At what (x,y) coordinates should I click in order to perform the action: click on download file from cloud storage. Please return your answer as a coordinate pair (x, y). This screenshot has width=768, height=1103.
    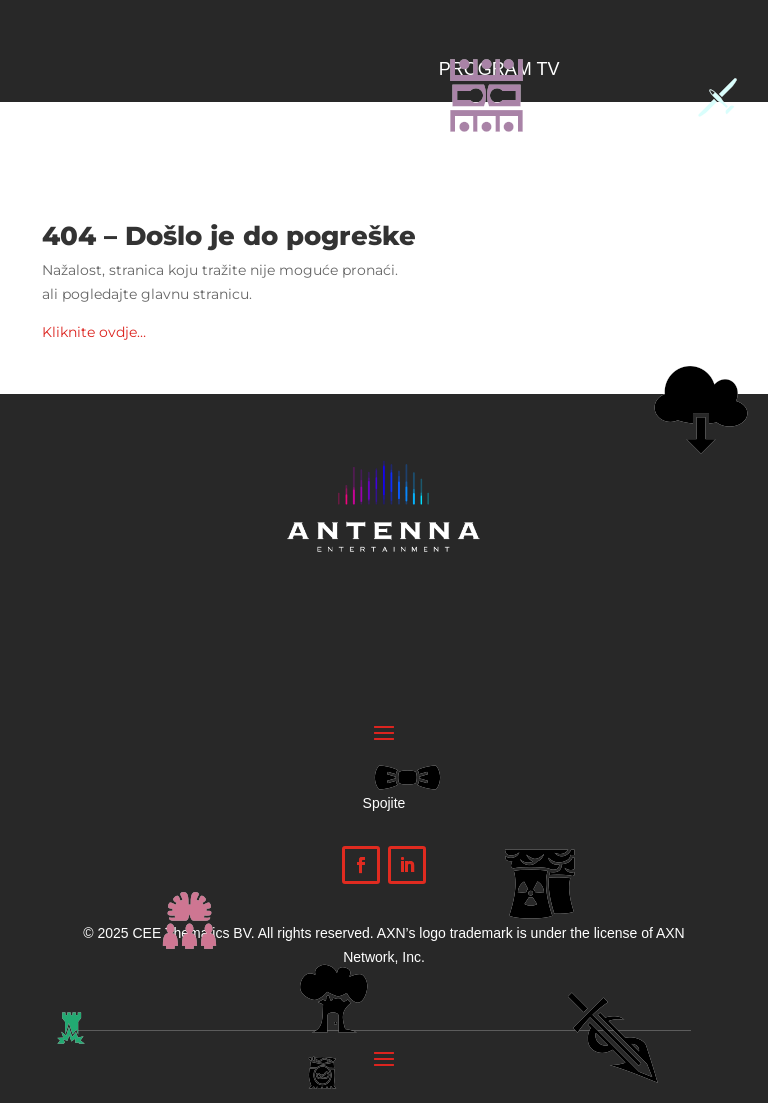
    Looking at the image, I should click on (701, 410).